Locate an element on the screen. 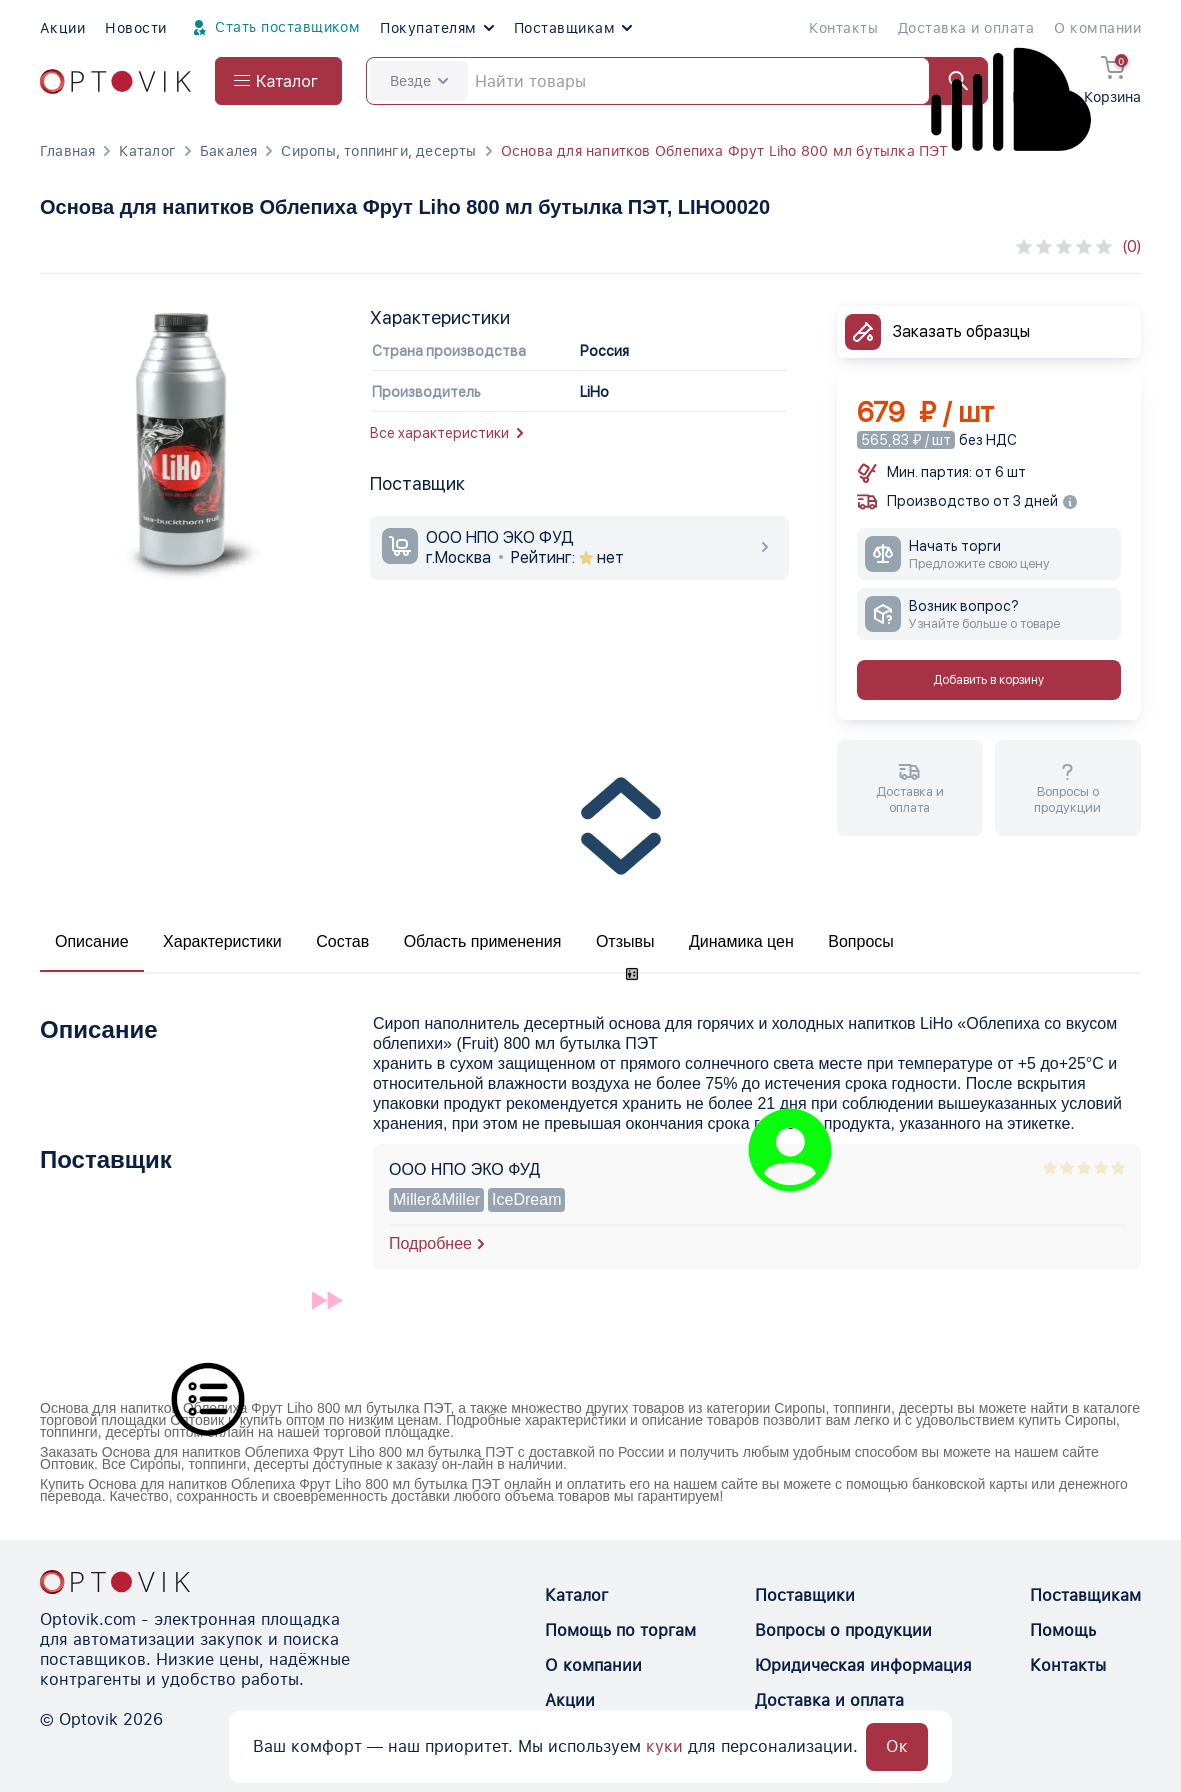 This screenshot has width=1181, height=1792. expand or collapse a section is located at coordinates (621, 826).